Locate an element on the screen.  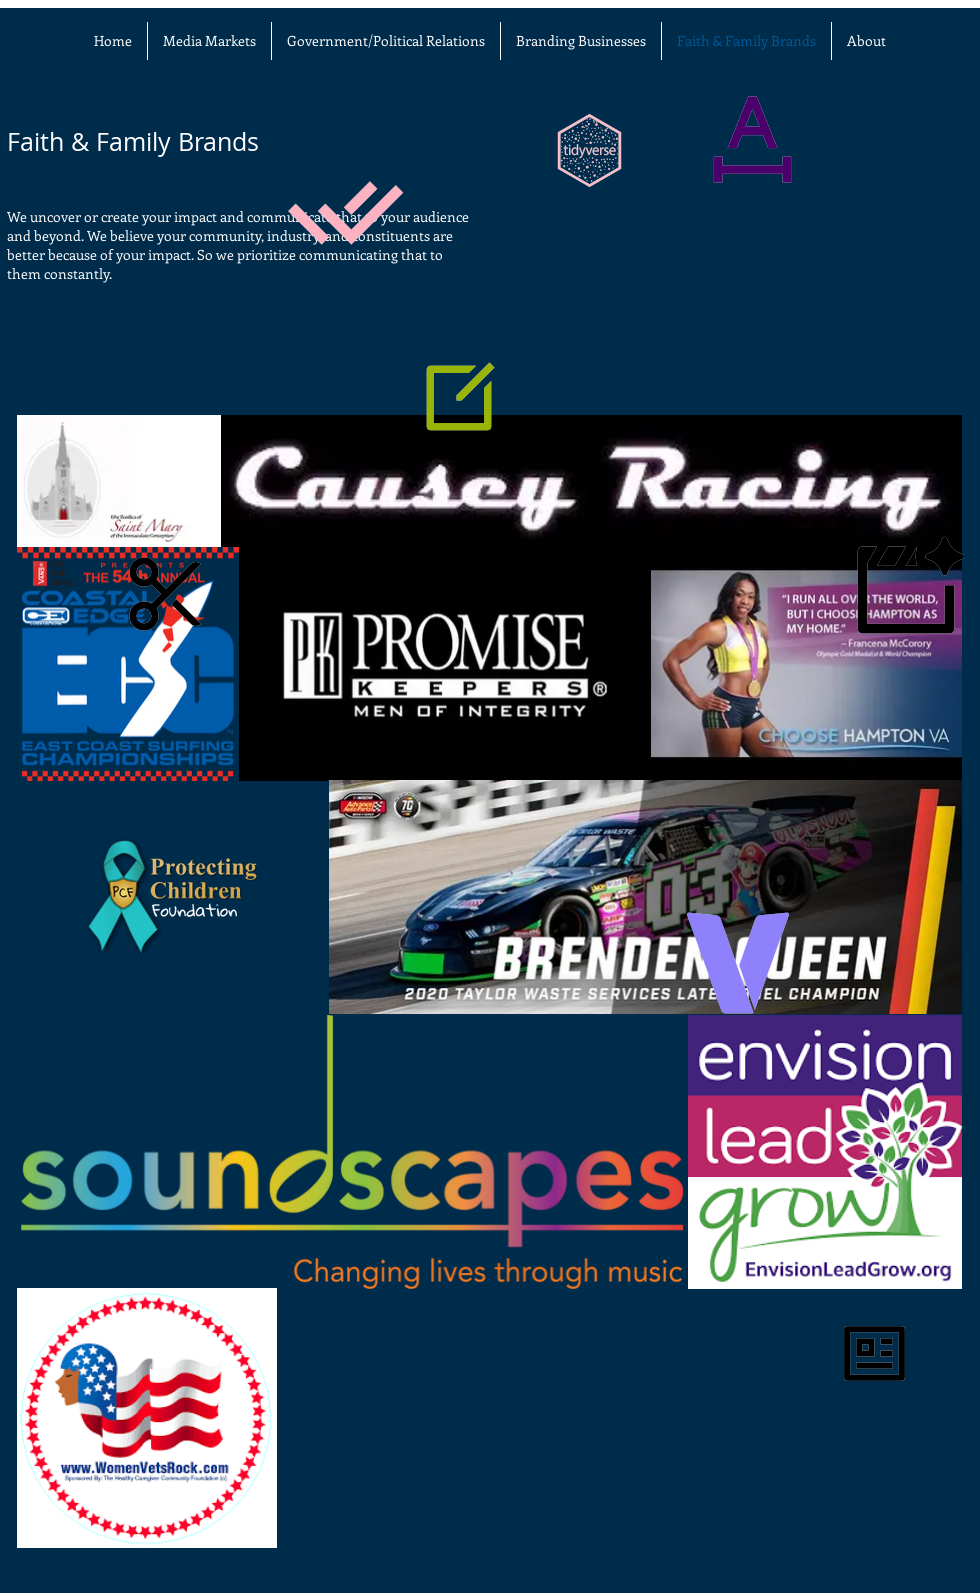
message read confirmation indicator is located at coordinates (346, 213).